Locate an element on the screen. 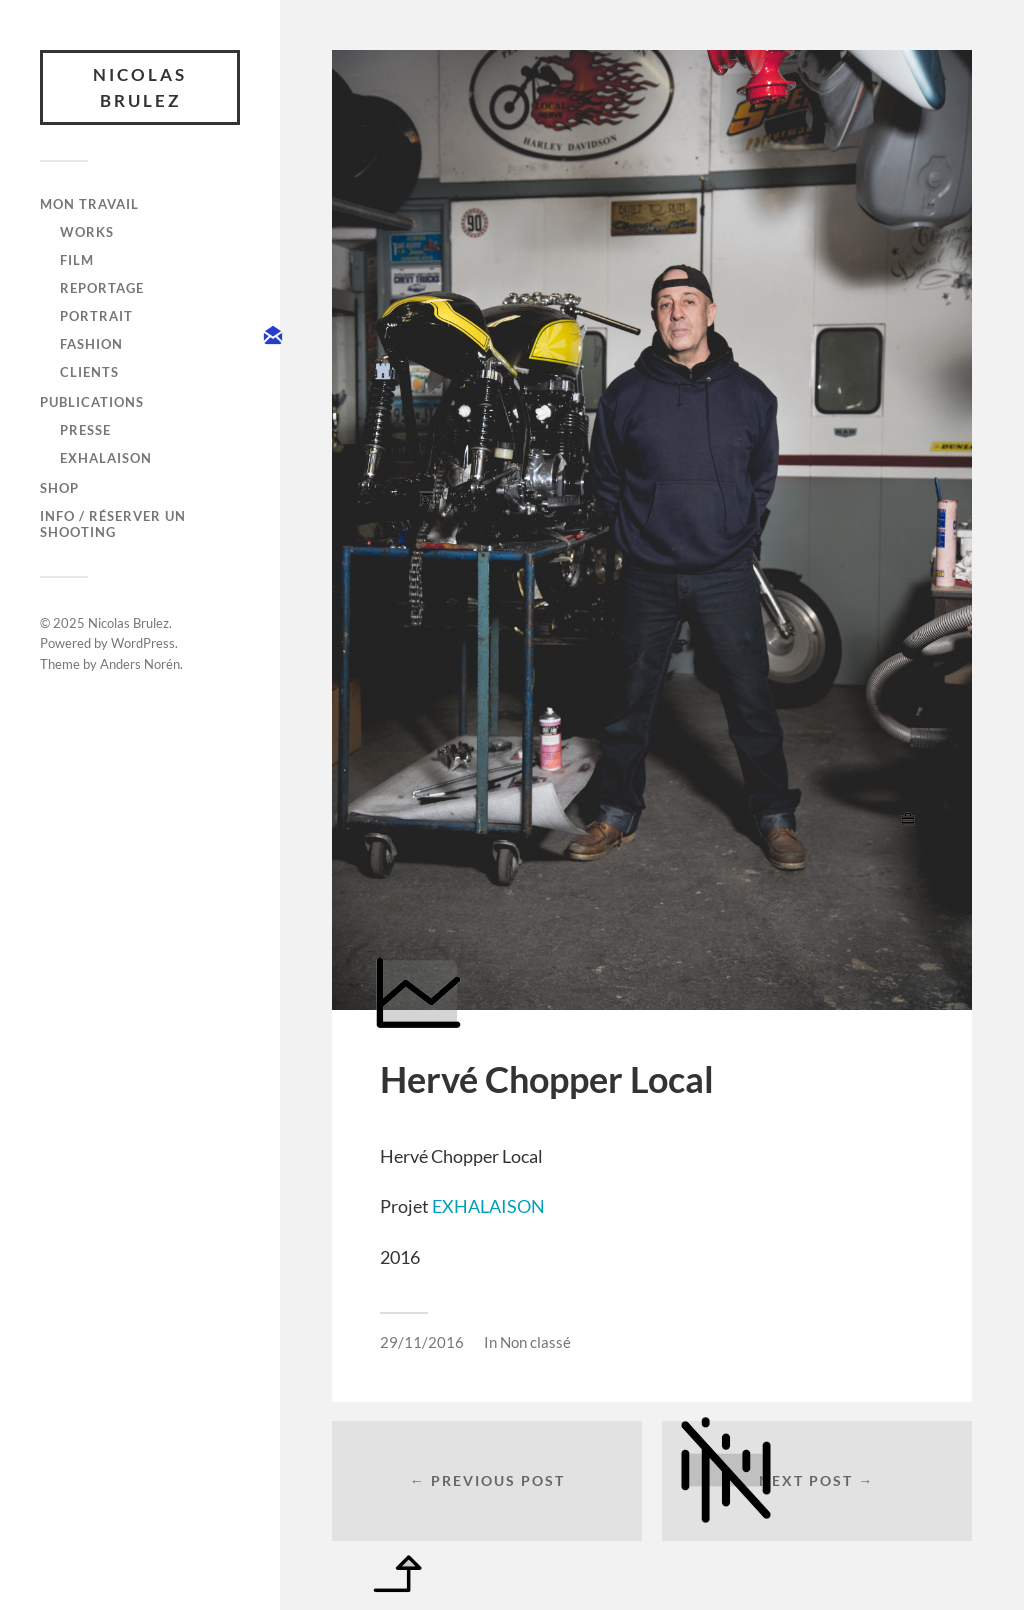  an opened or read email message is located at coordinates (273, 335).